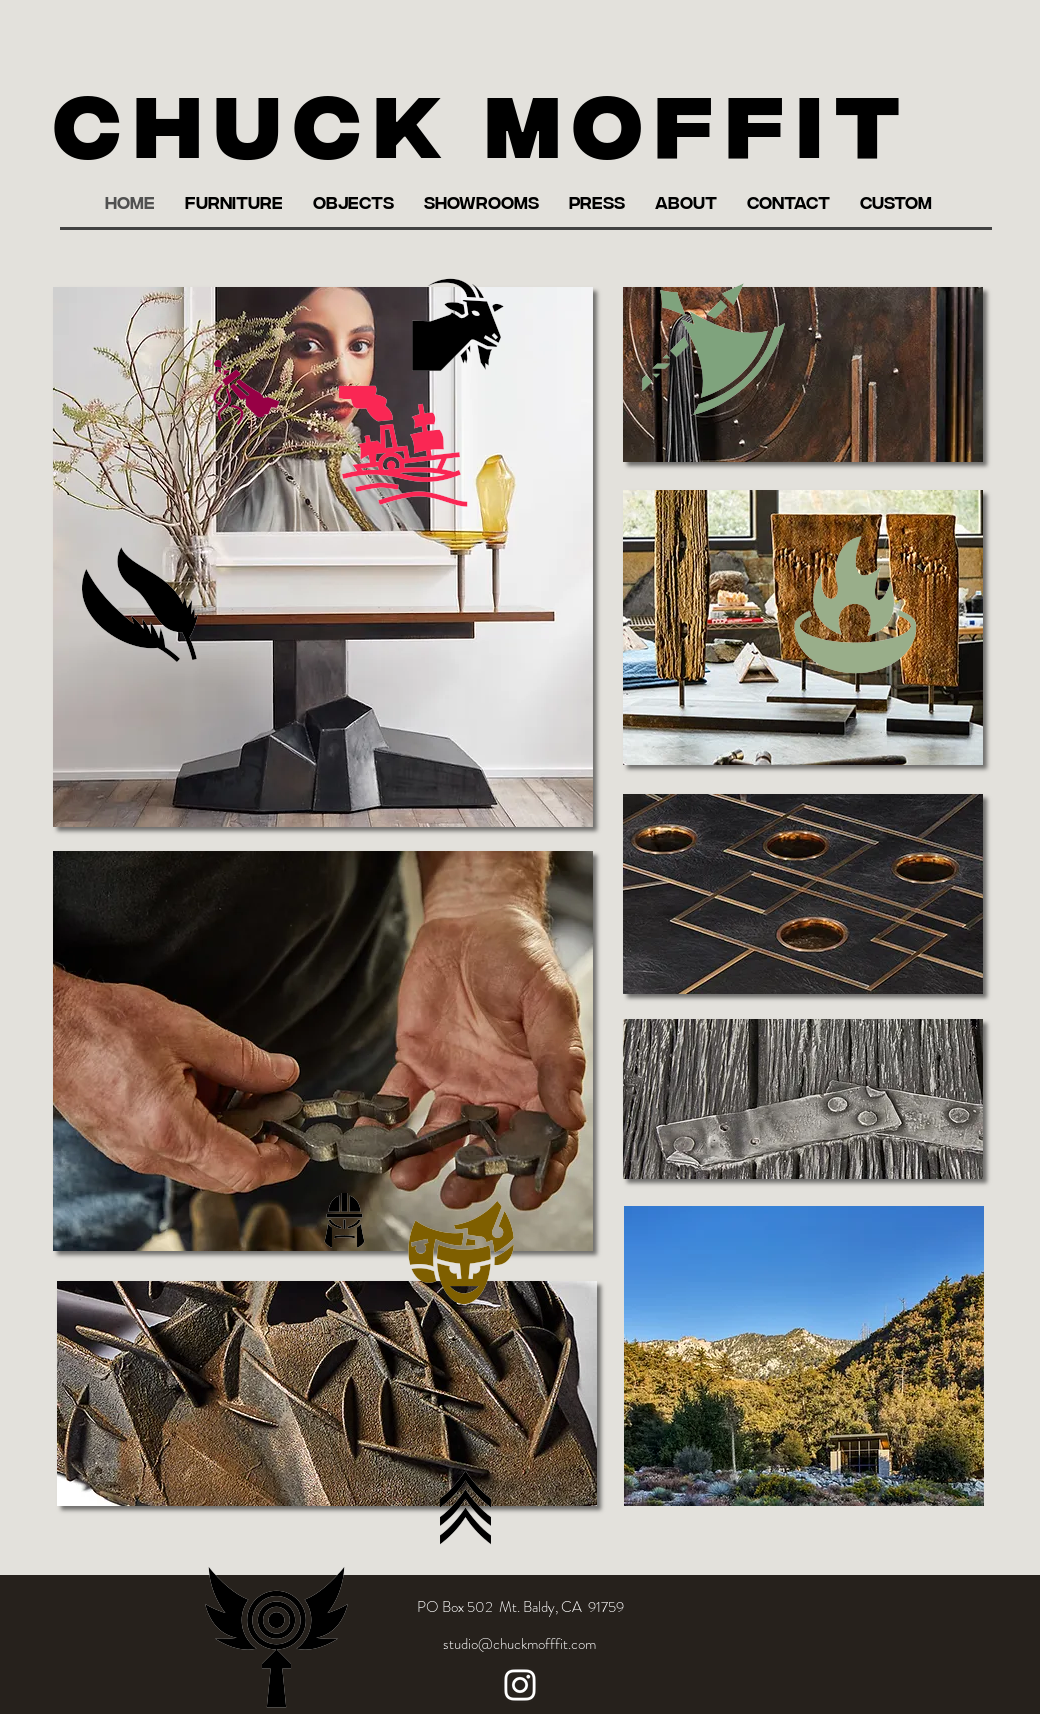  I want to click on indicates sergeant rank or military status, so click(465, 1507).